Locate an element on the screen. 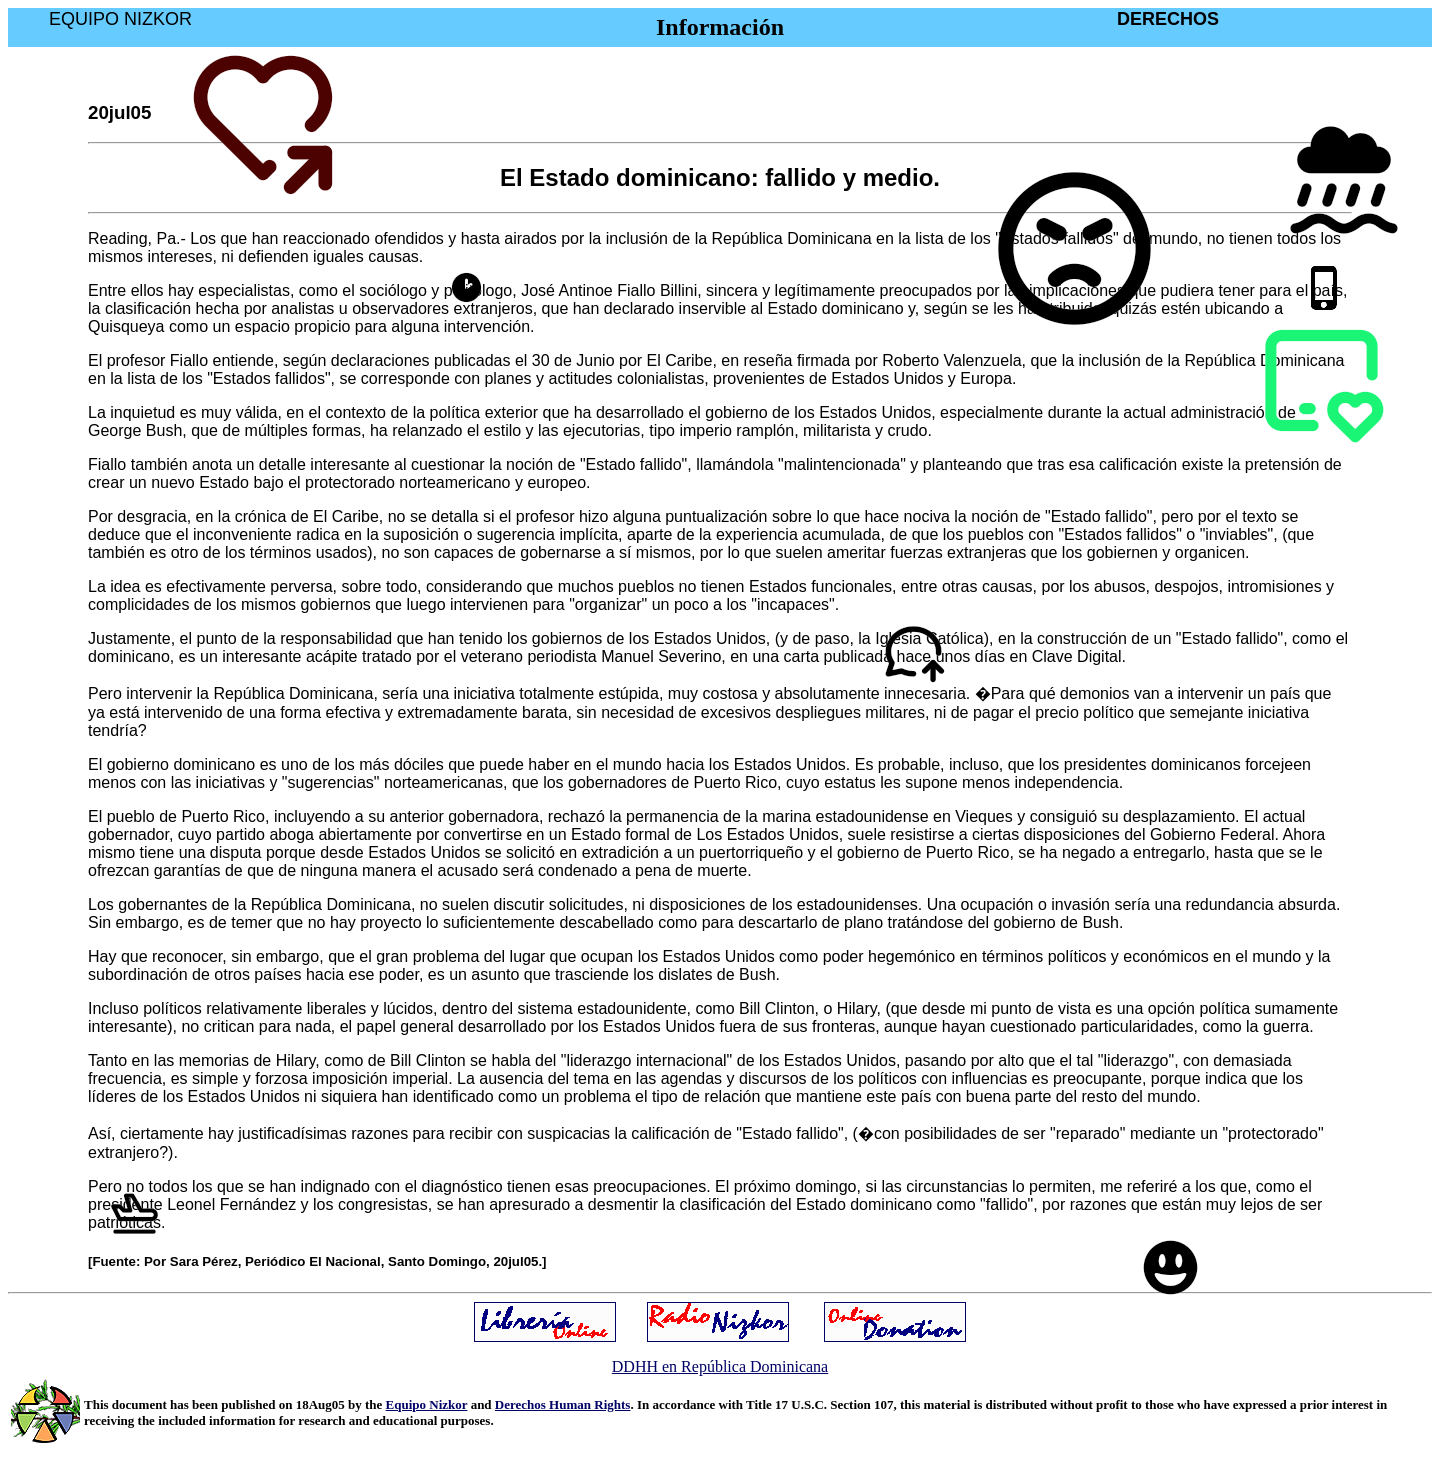 The image size is (1440, 1466). select angry reaction or emoji is located at coordinates (1074, 248).